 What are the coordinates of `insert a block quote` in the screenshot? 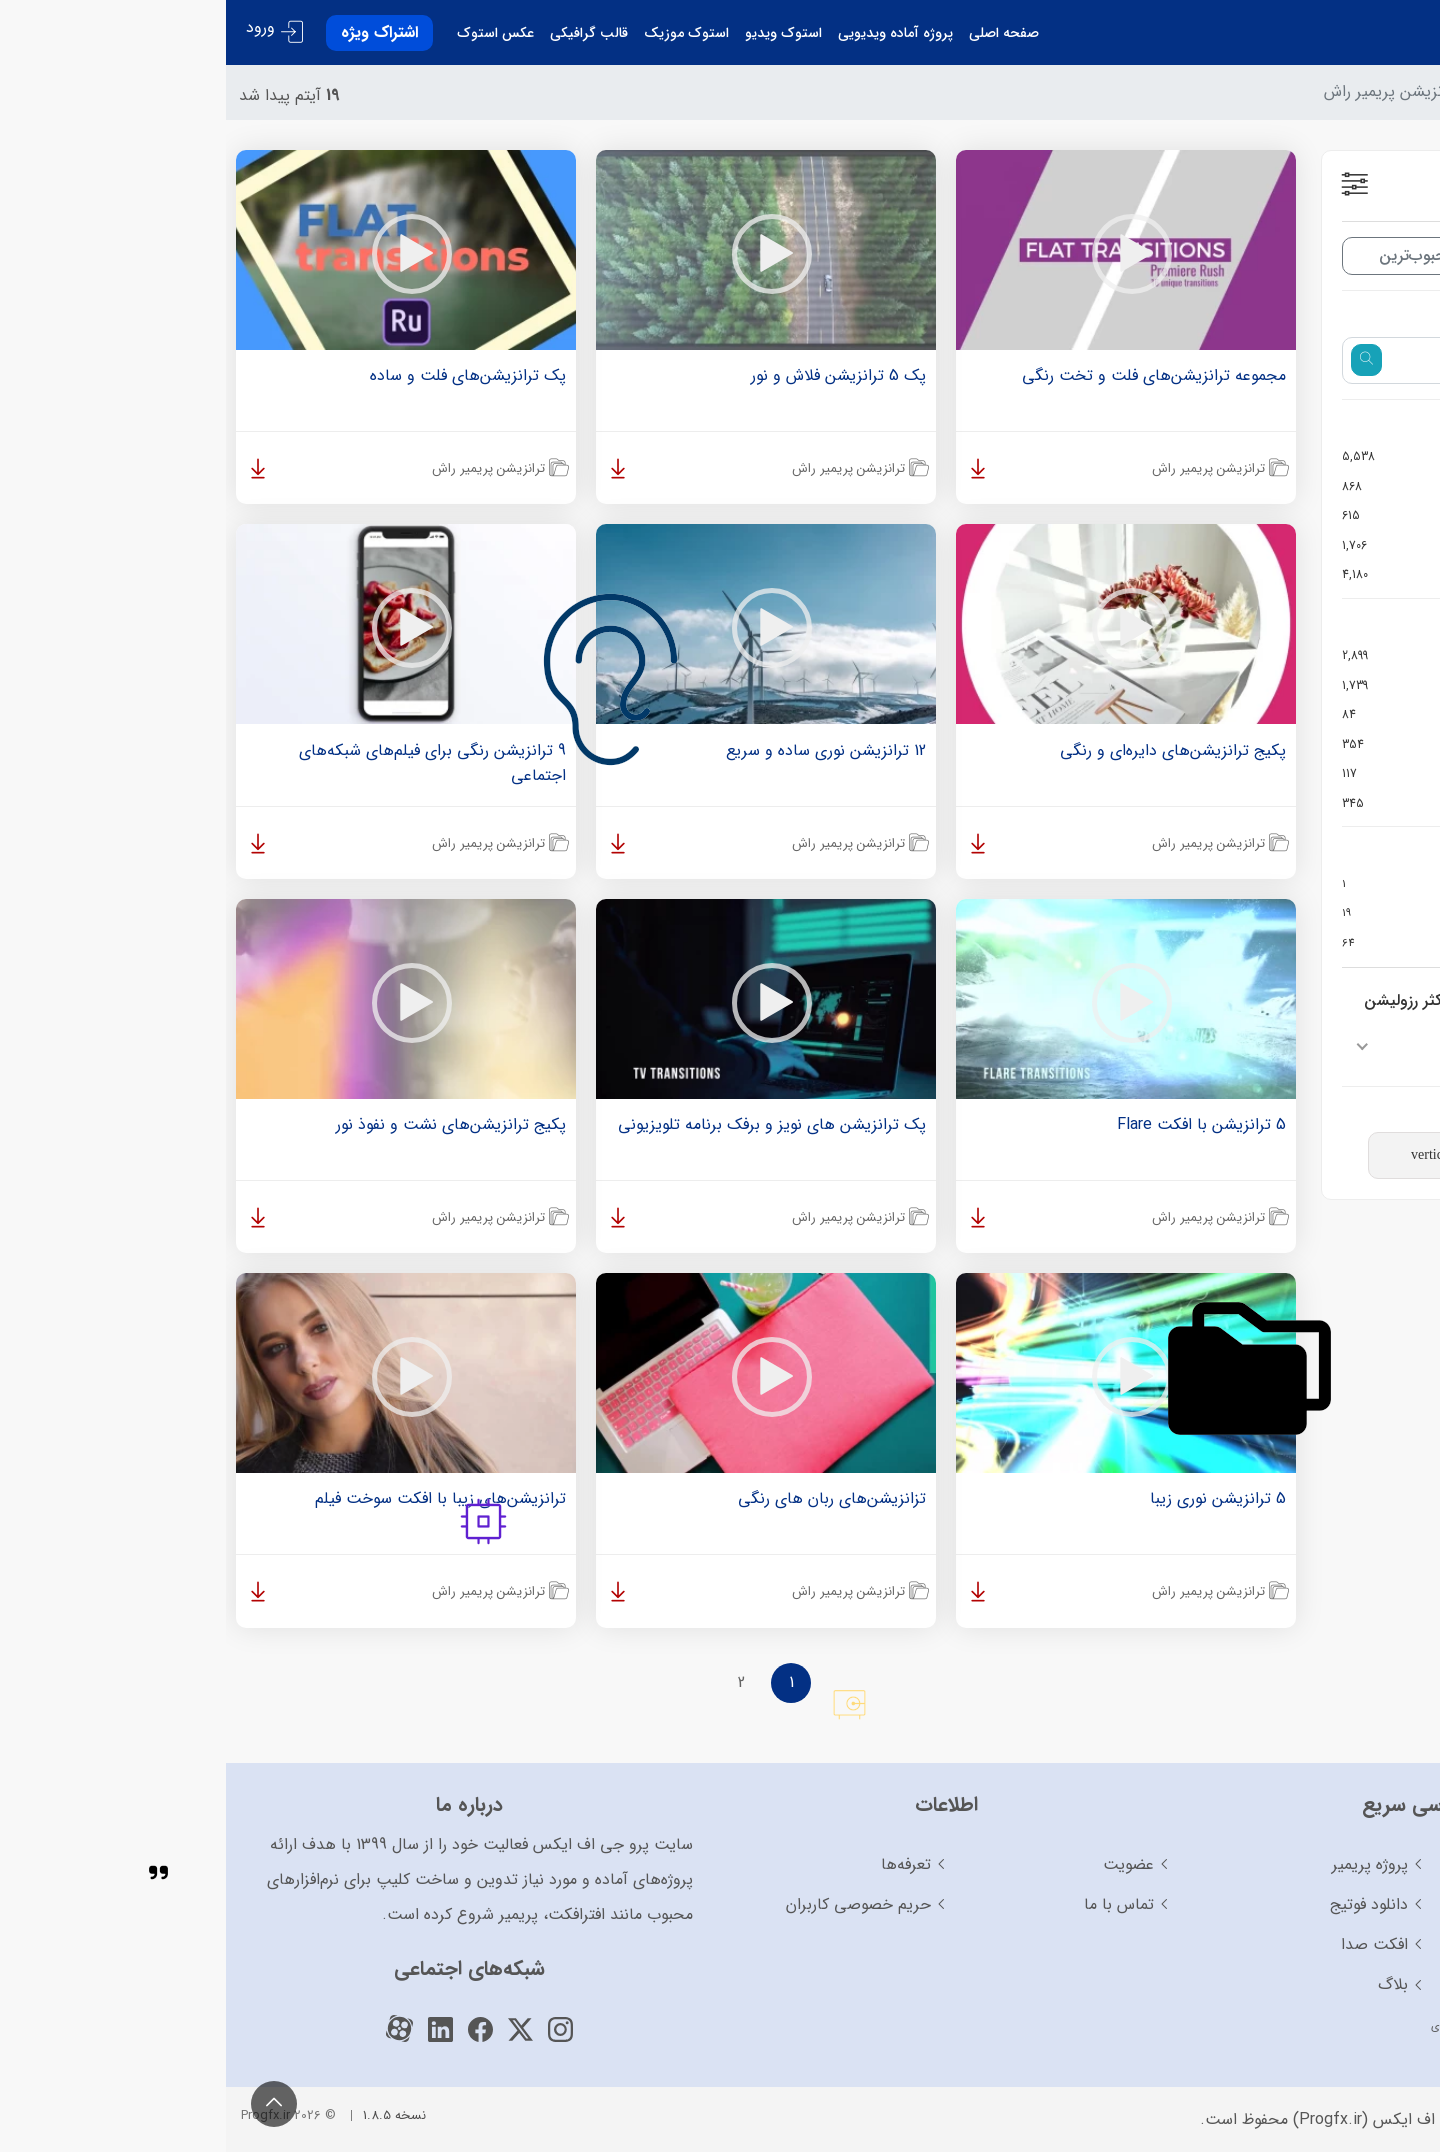 It's located at (158, 1872).